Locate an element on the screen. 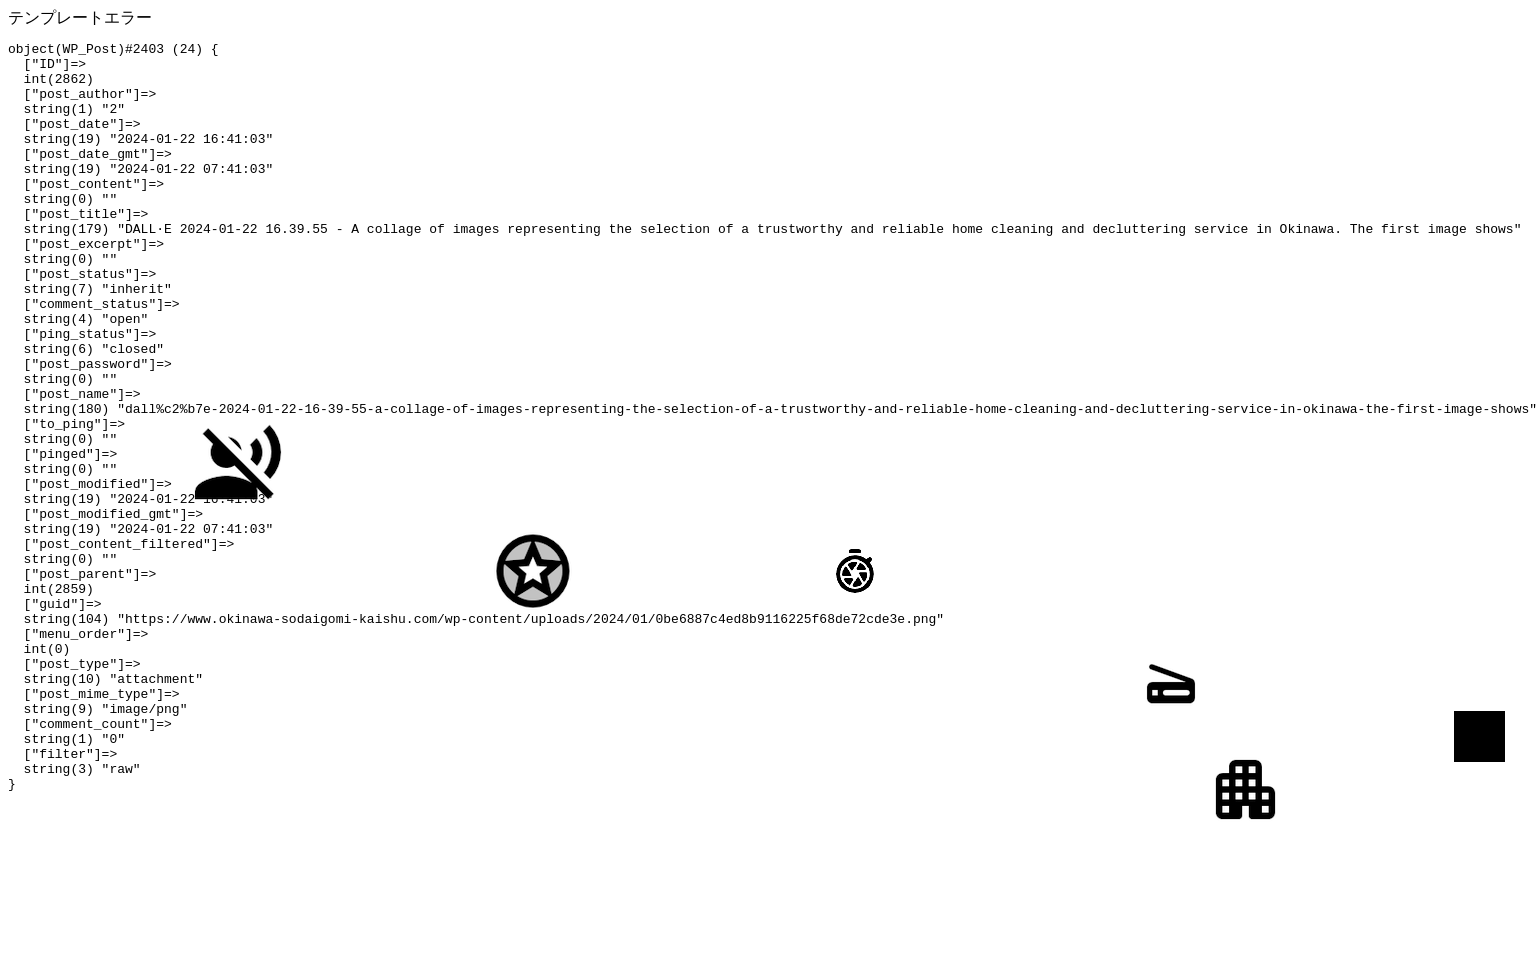 The height and width of the screenshot is (955, 1537). adjust camera shutter speed settings is located at coordinates (855, 572).